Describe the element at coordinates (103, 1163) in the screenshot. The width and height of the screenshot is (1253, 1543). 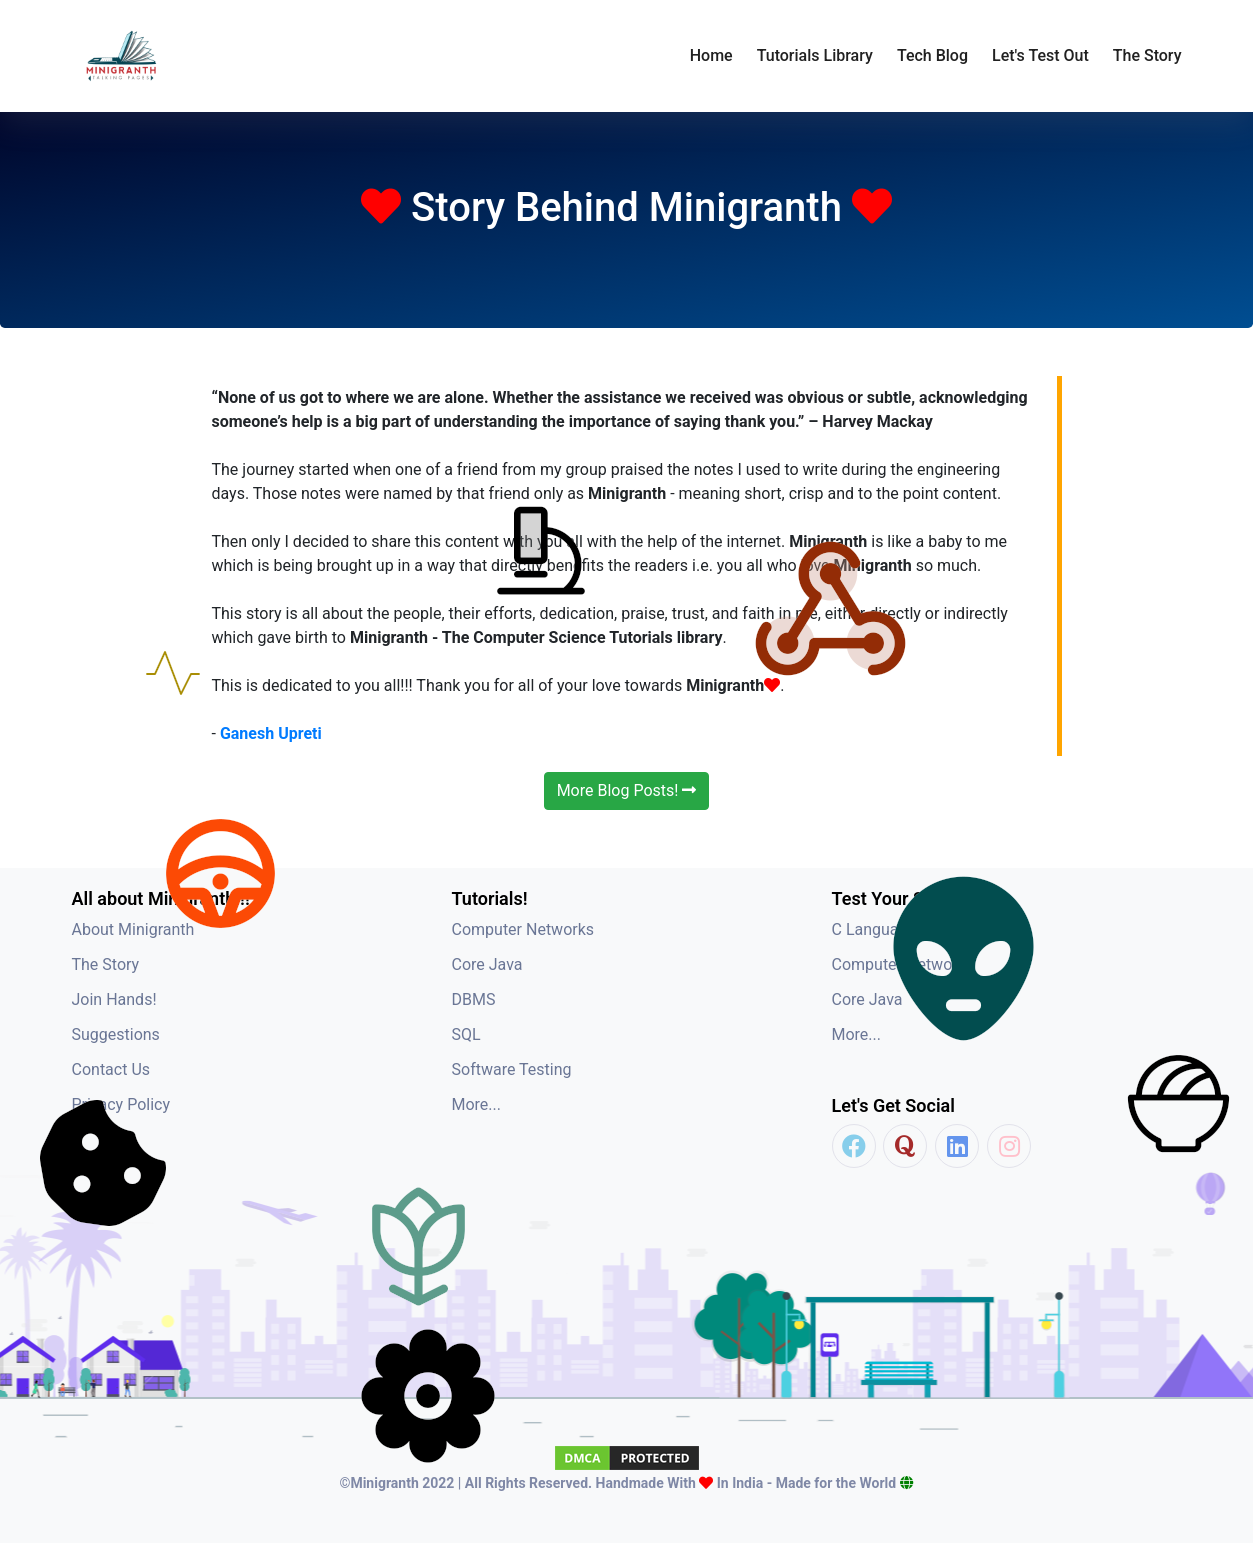
I see `manage cookie preferences and privacy settings` at that location.